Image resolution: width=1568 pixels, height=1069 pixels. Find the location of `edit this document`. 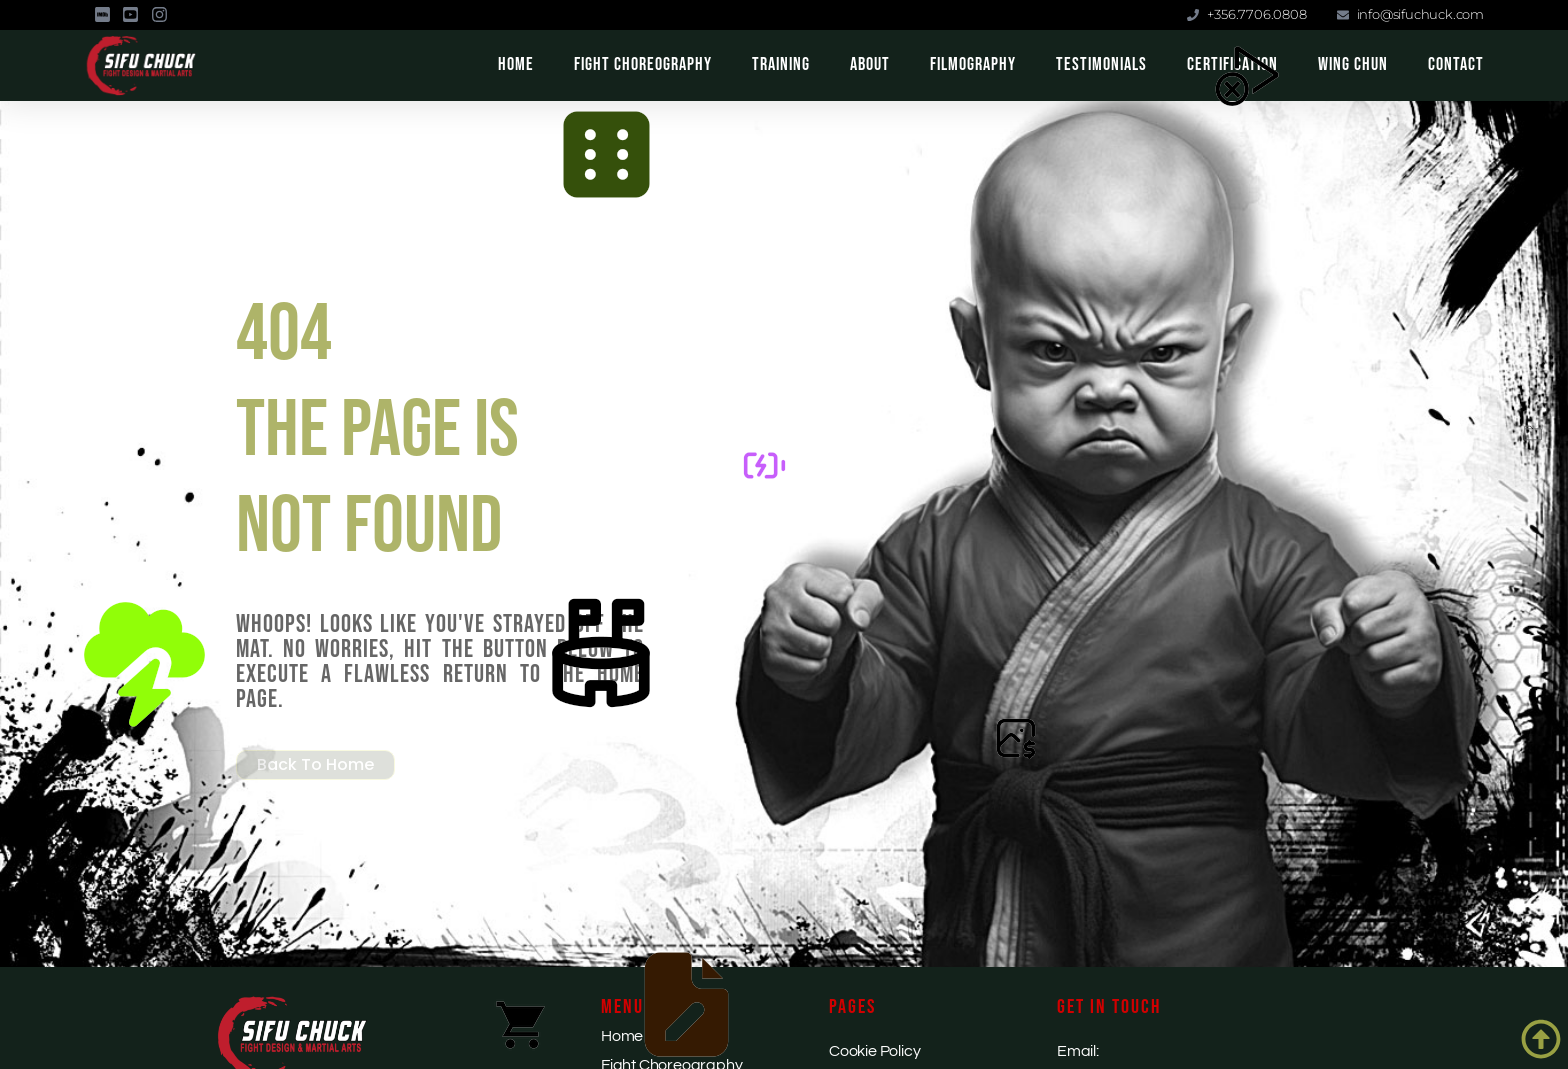

edit this document is located at coordinates (686, 1004).